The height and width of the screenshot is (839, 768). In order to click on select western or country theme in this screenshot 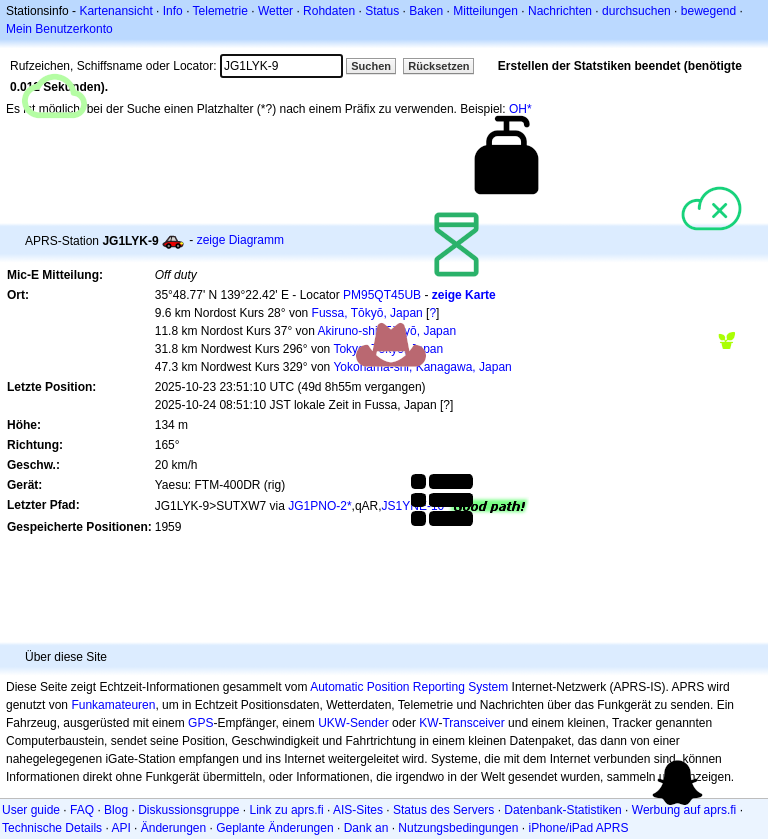, I will do `click(391, 347)`.